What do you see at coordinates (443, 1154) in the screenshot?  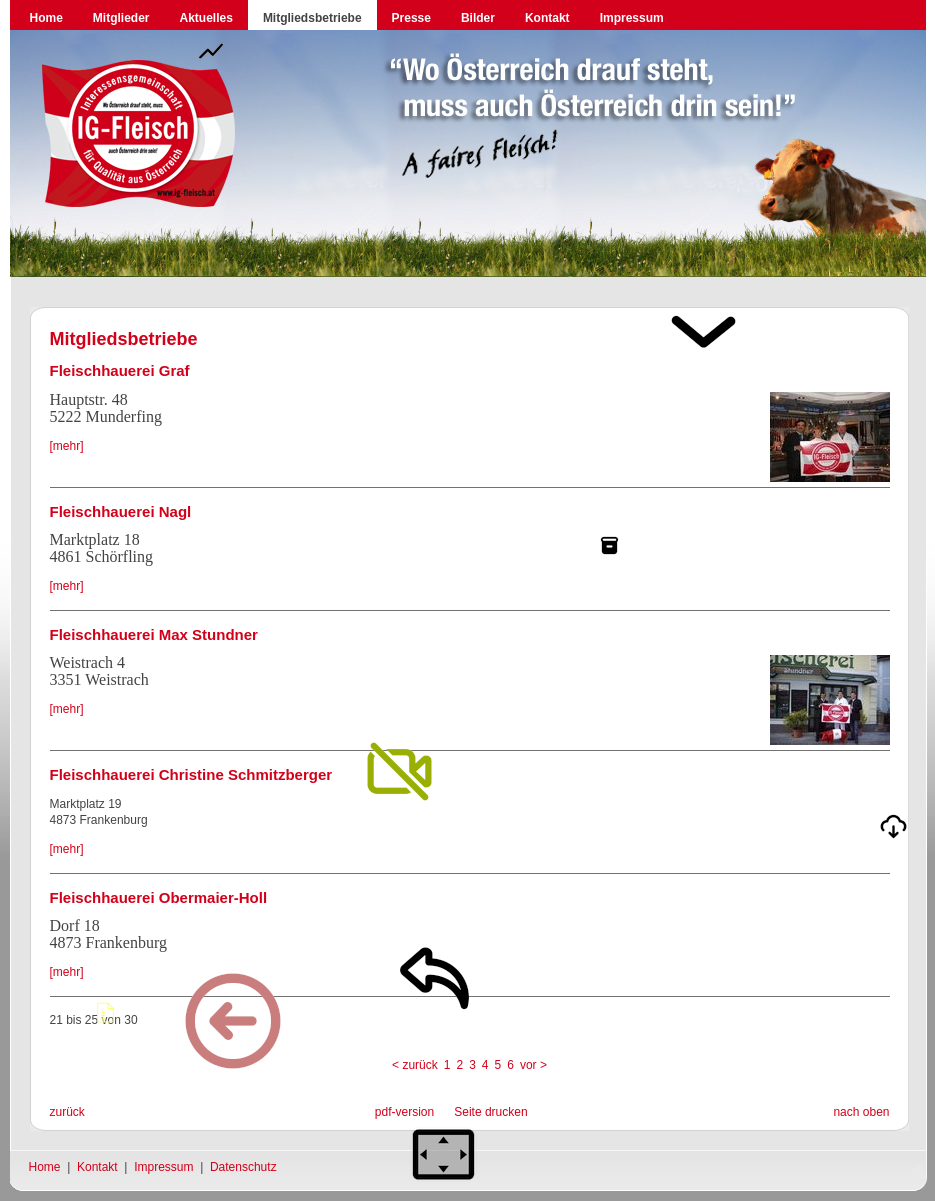 I see `adjust display overscan settings` at bounding box center [443, 1154].